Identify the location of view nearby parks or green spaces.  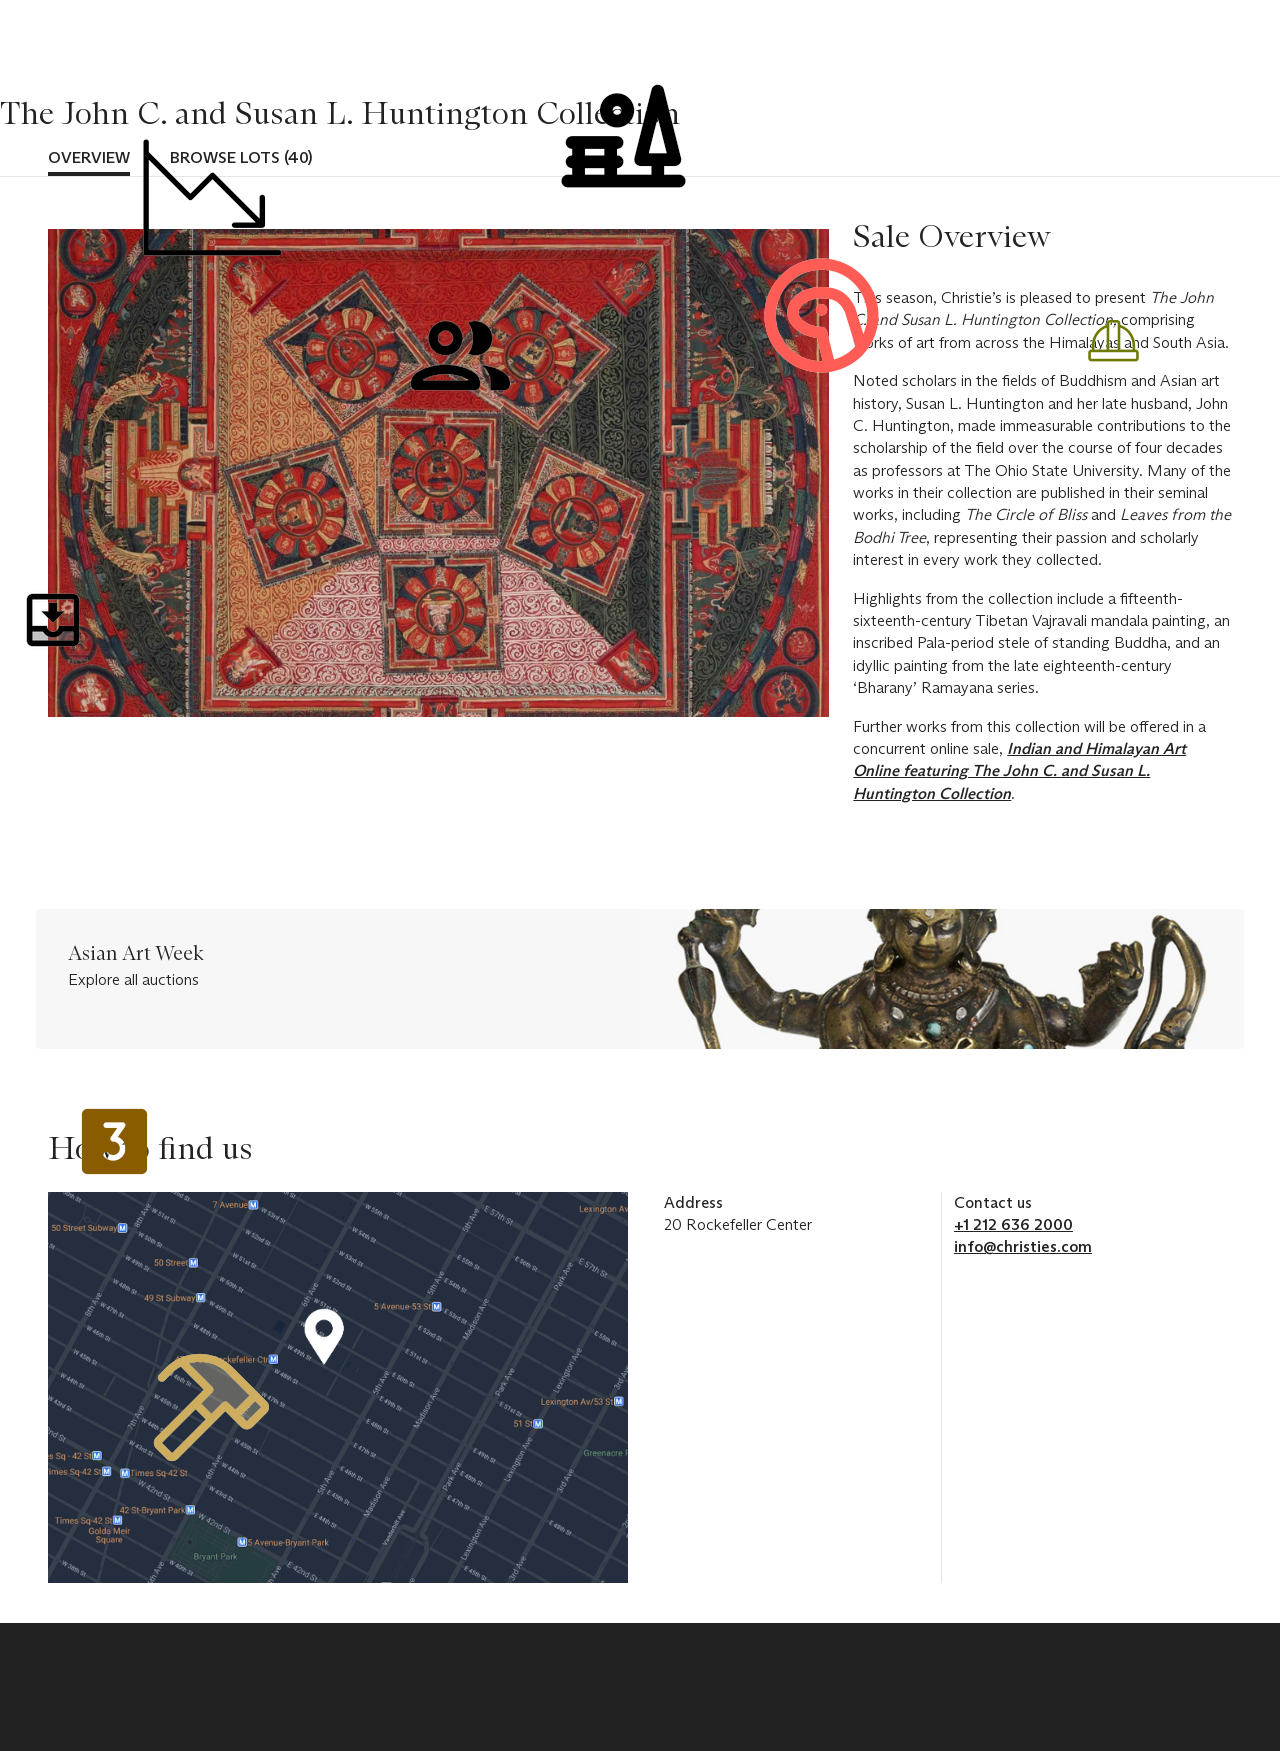
(623, 142).